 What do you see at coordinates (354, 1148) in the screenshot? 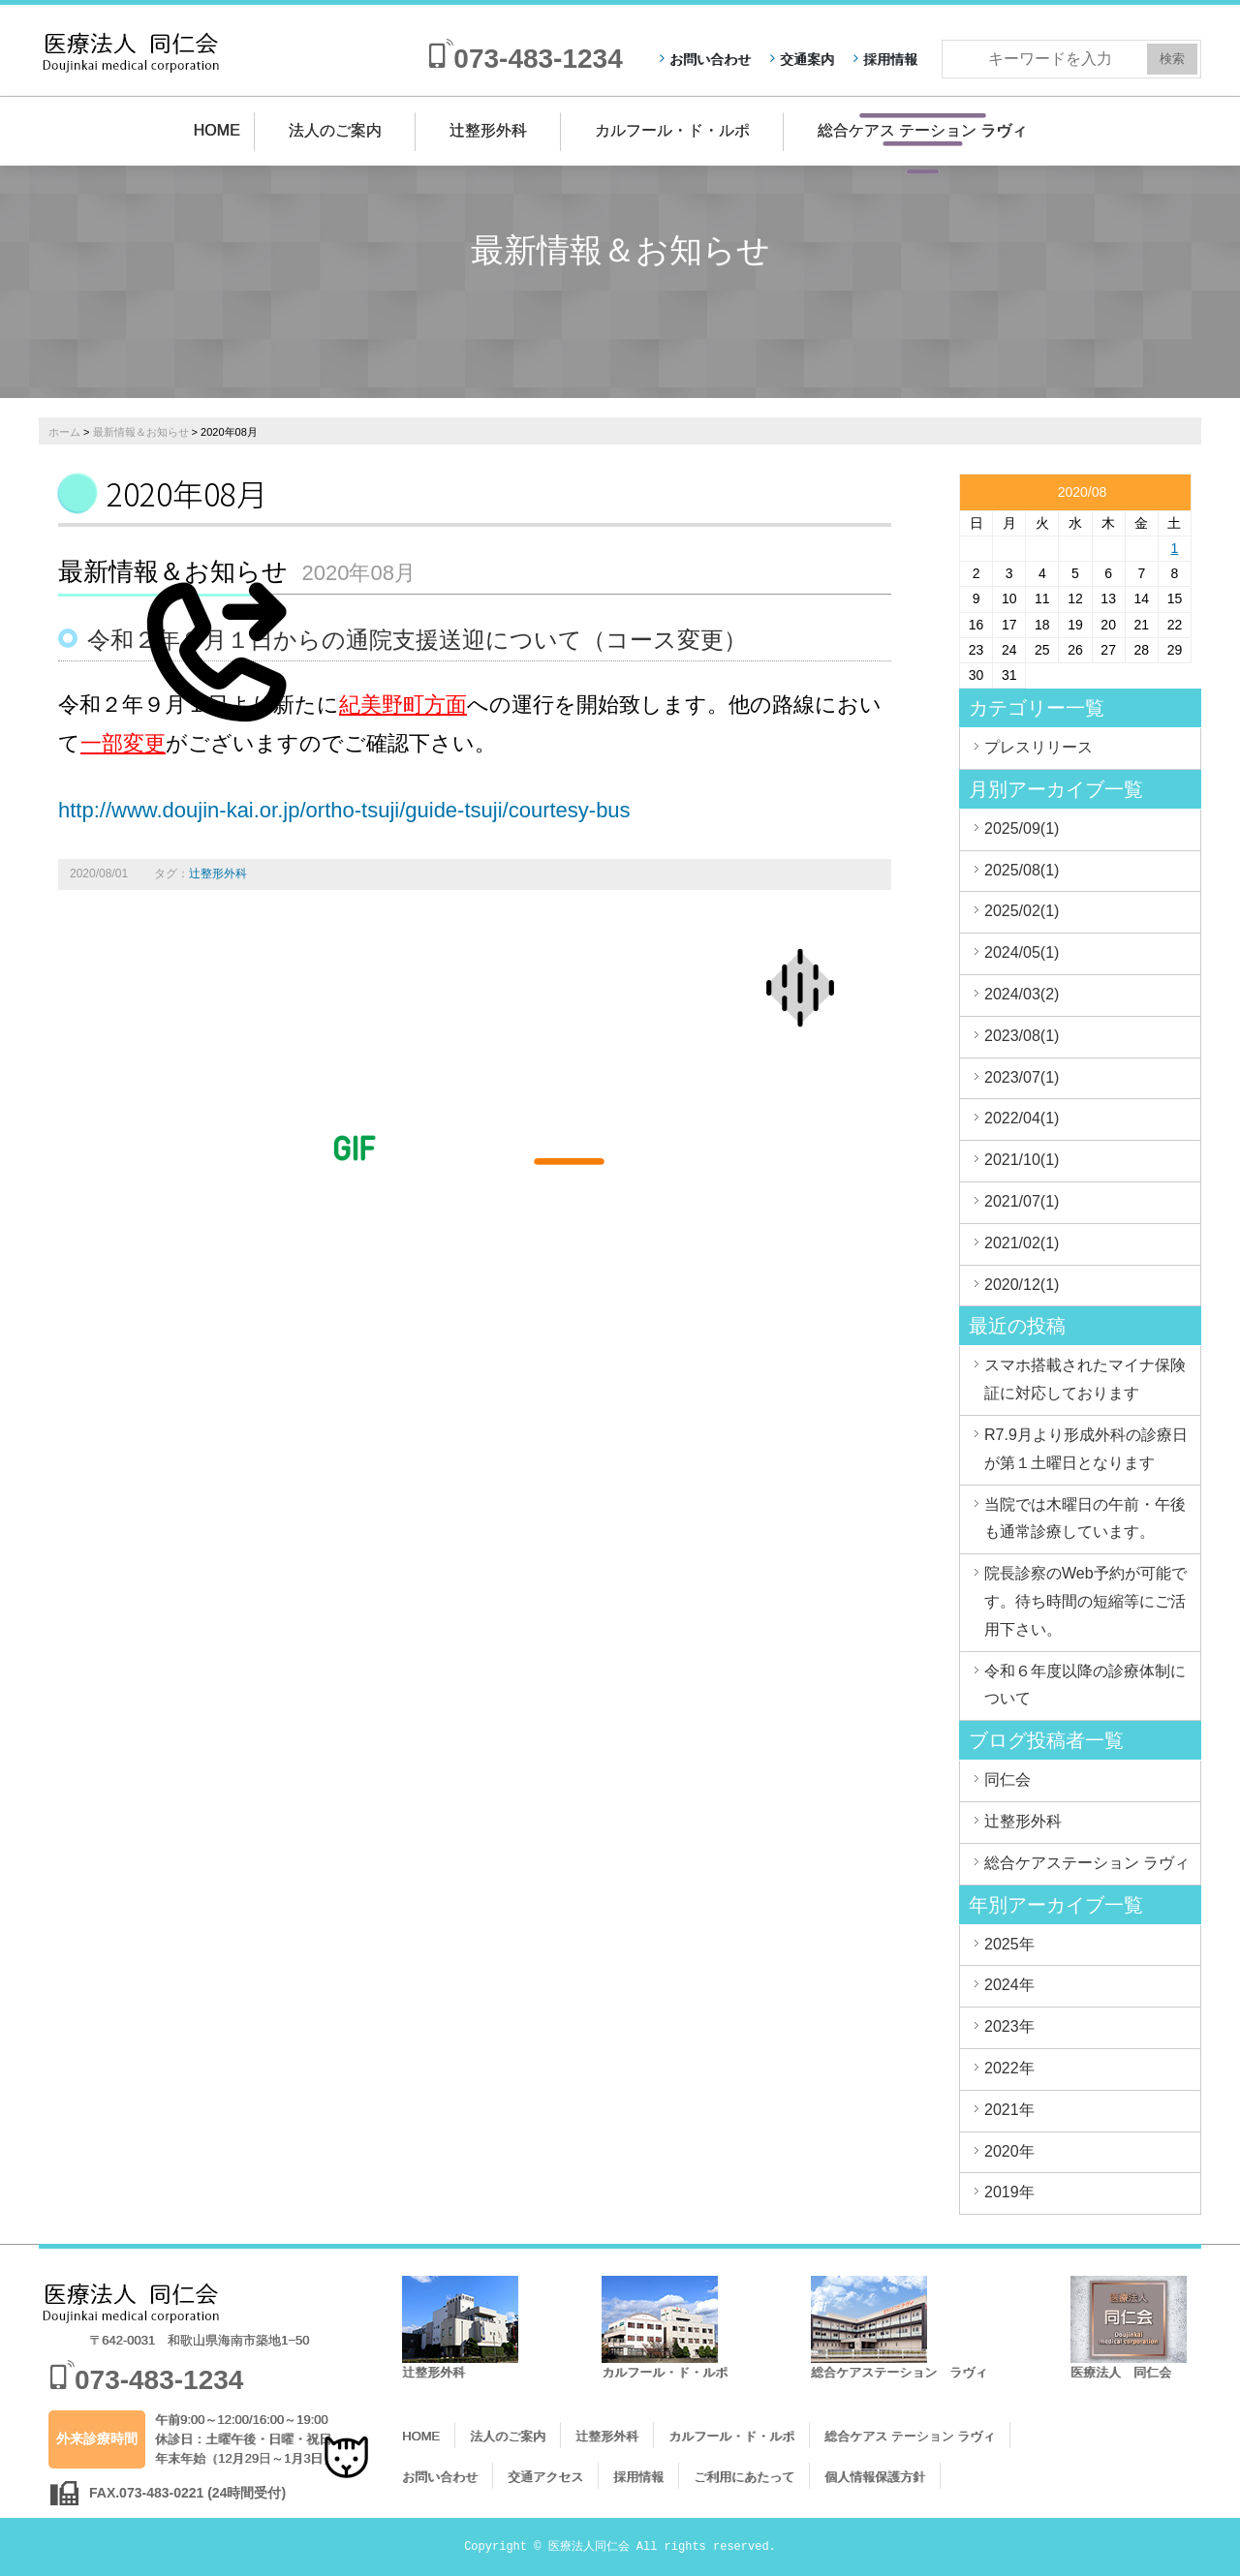
I see `insert a GIF into your message` at bounding box center [354, 1148].